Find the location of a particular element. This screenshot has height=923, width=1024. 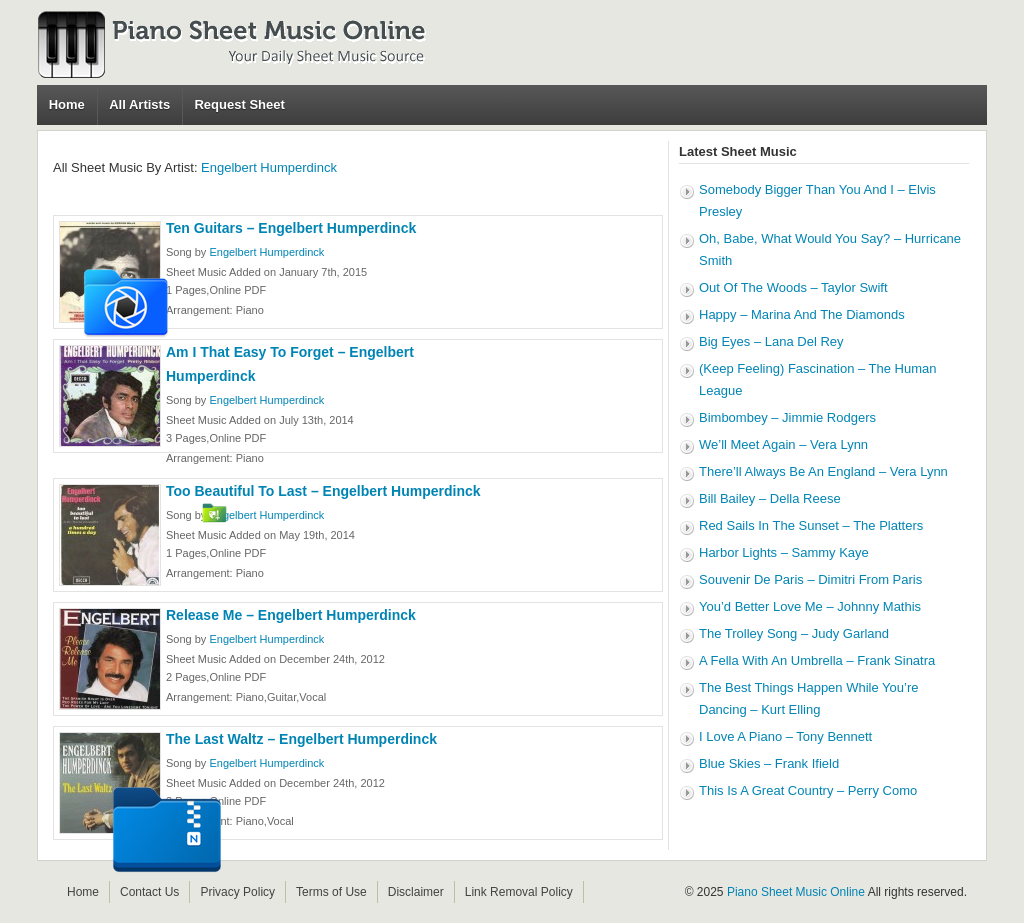

open nanazip compressed archive folder is located at coordinates (166, 832).